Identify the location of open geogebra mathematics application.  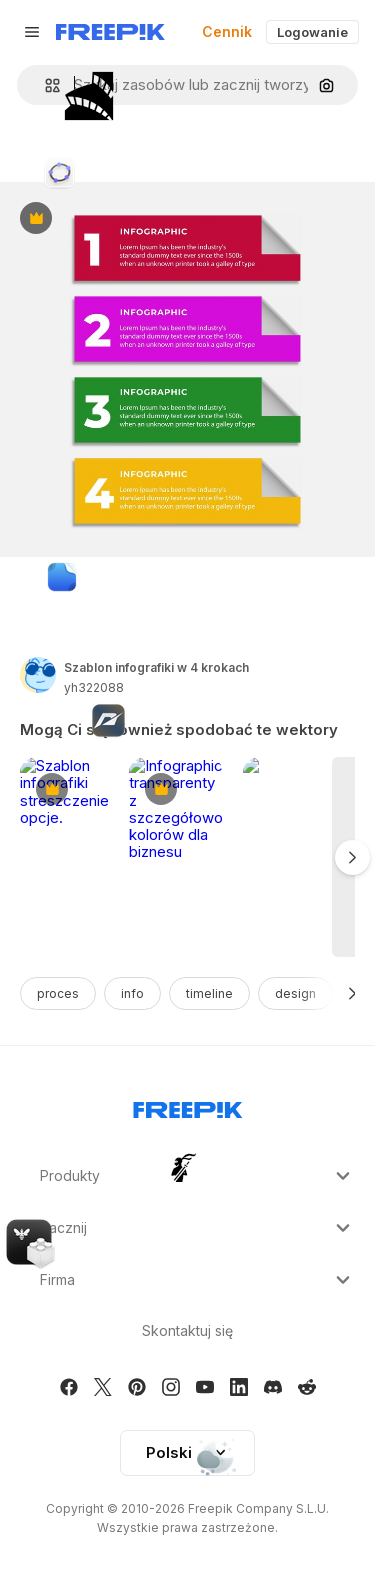
(59, 172).